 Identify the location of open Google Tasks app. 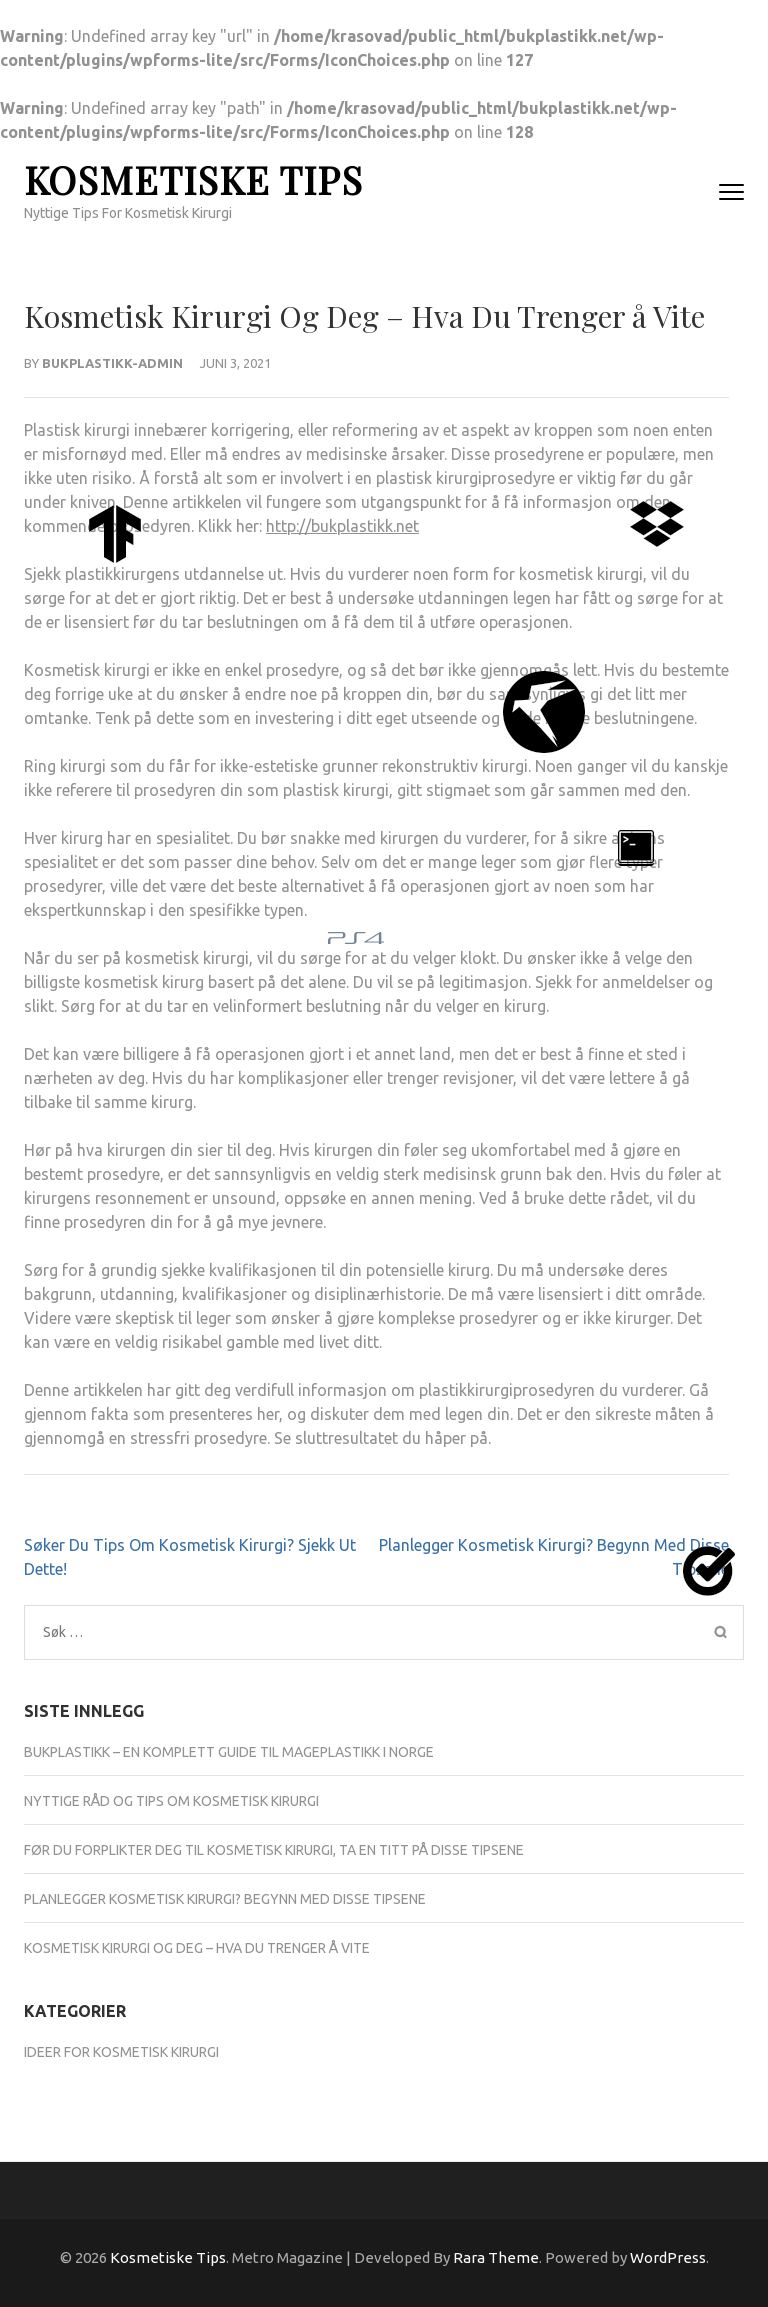
(709, 1571).